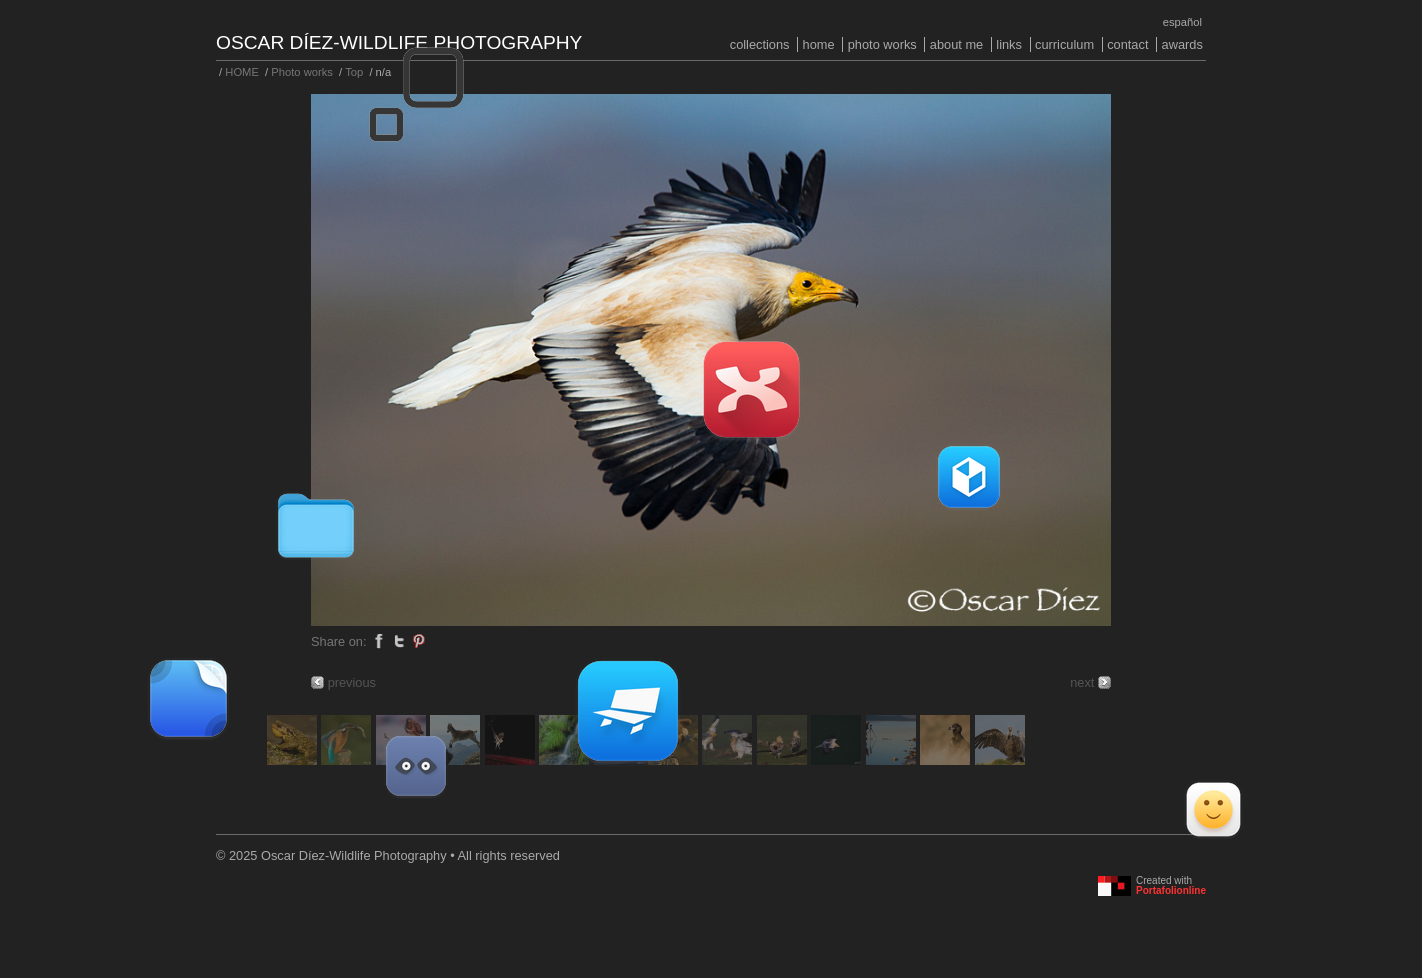 This screenshot has height=978, width=1422. I want to click on open hot corners system preferences, so click(188, 698).